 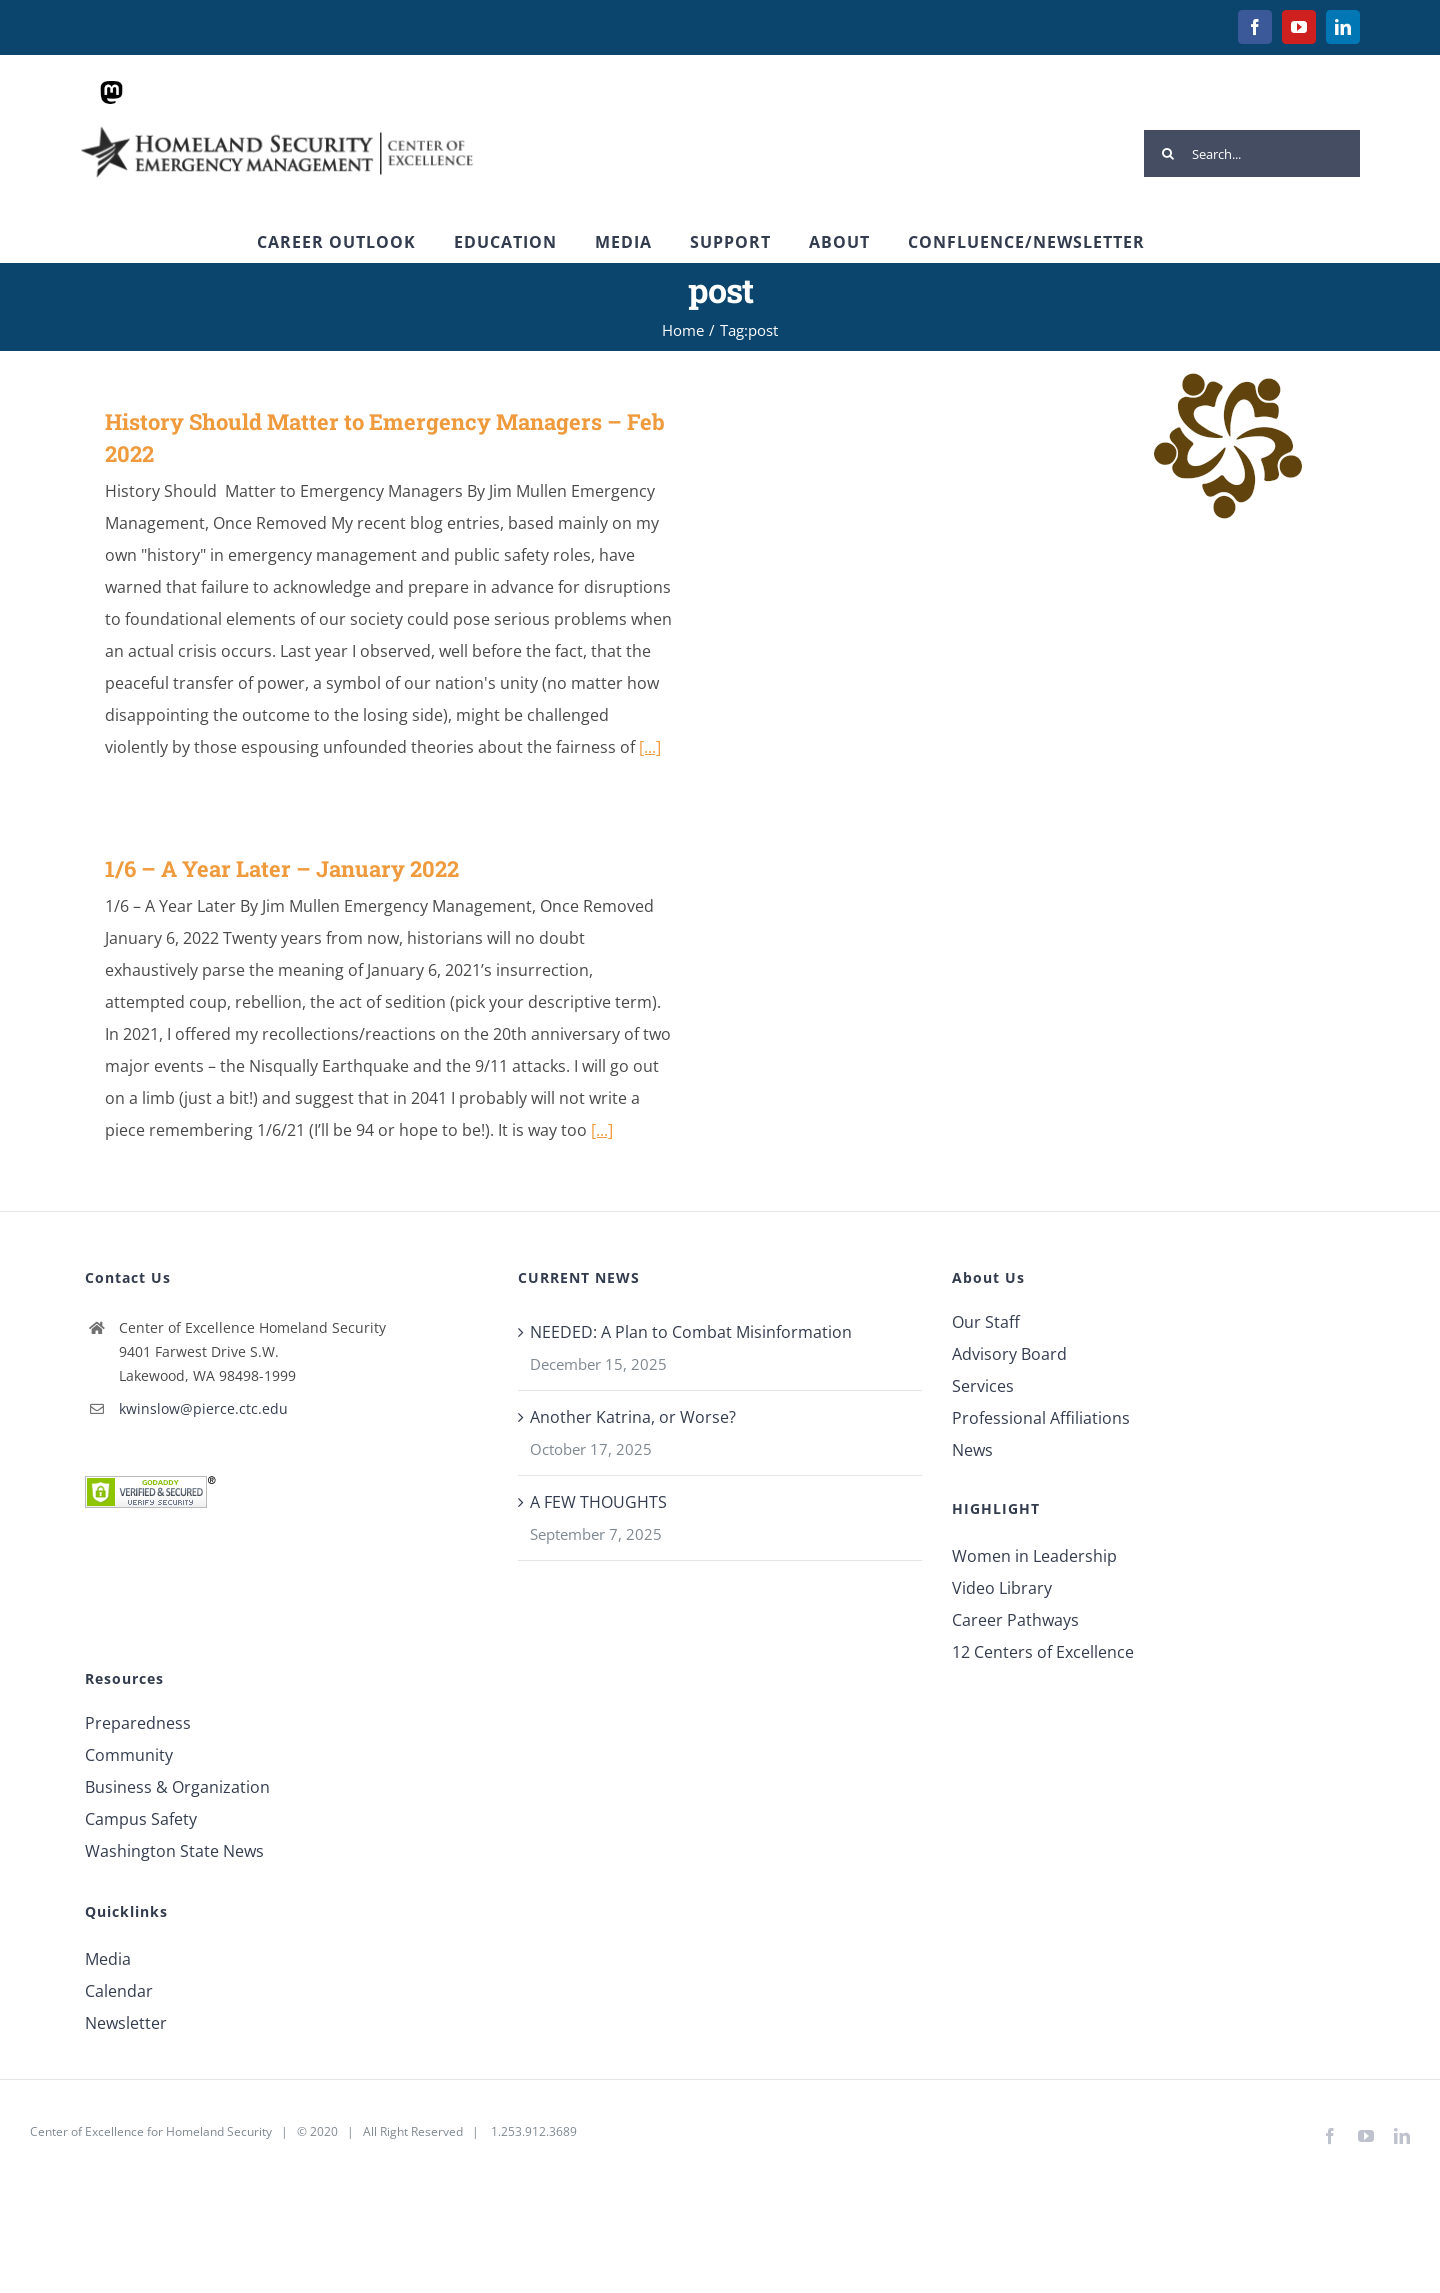 I want to click on open the Mastodon app, so click(x=111, y=92).